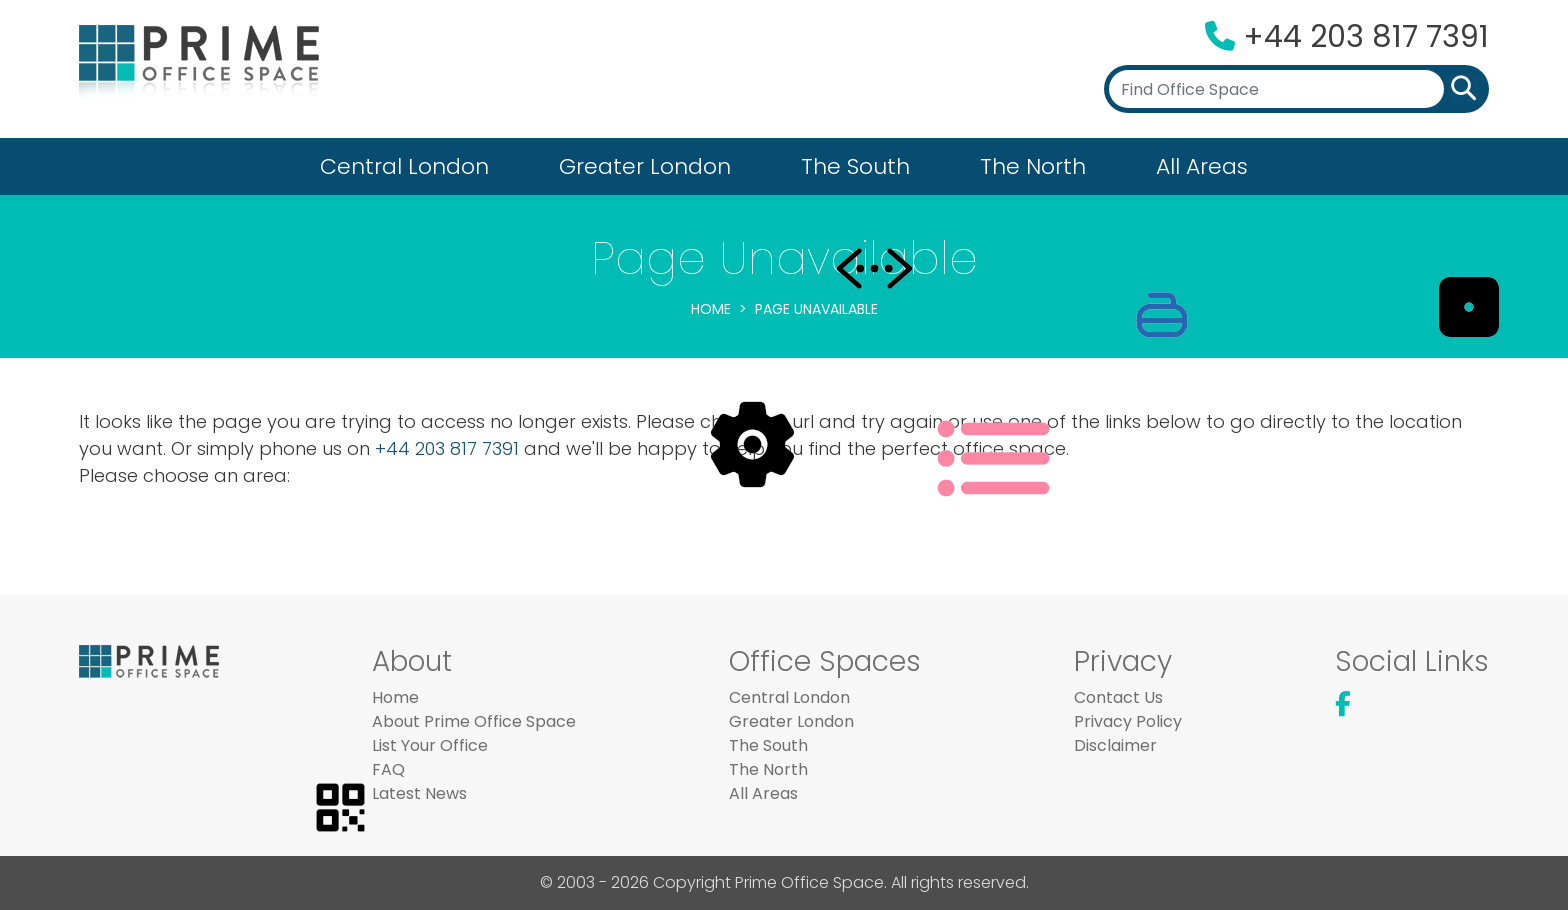  What do you see at coordinates (1469, 307) in the screenshot?
I see `roll the dice or generate a random result` at bounding box center [1469, 307].